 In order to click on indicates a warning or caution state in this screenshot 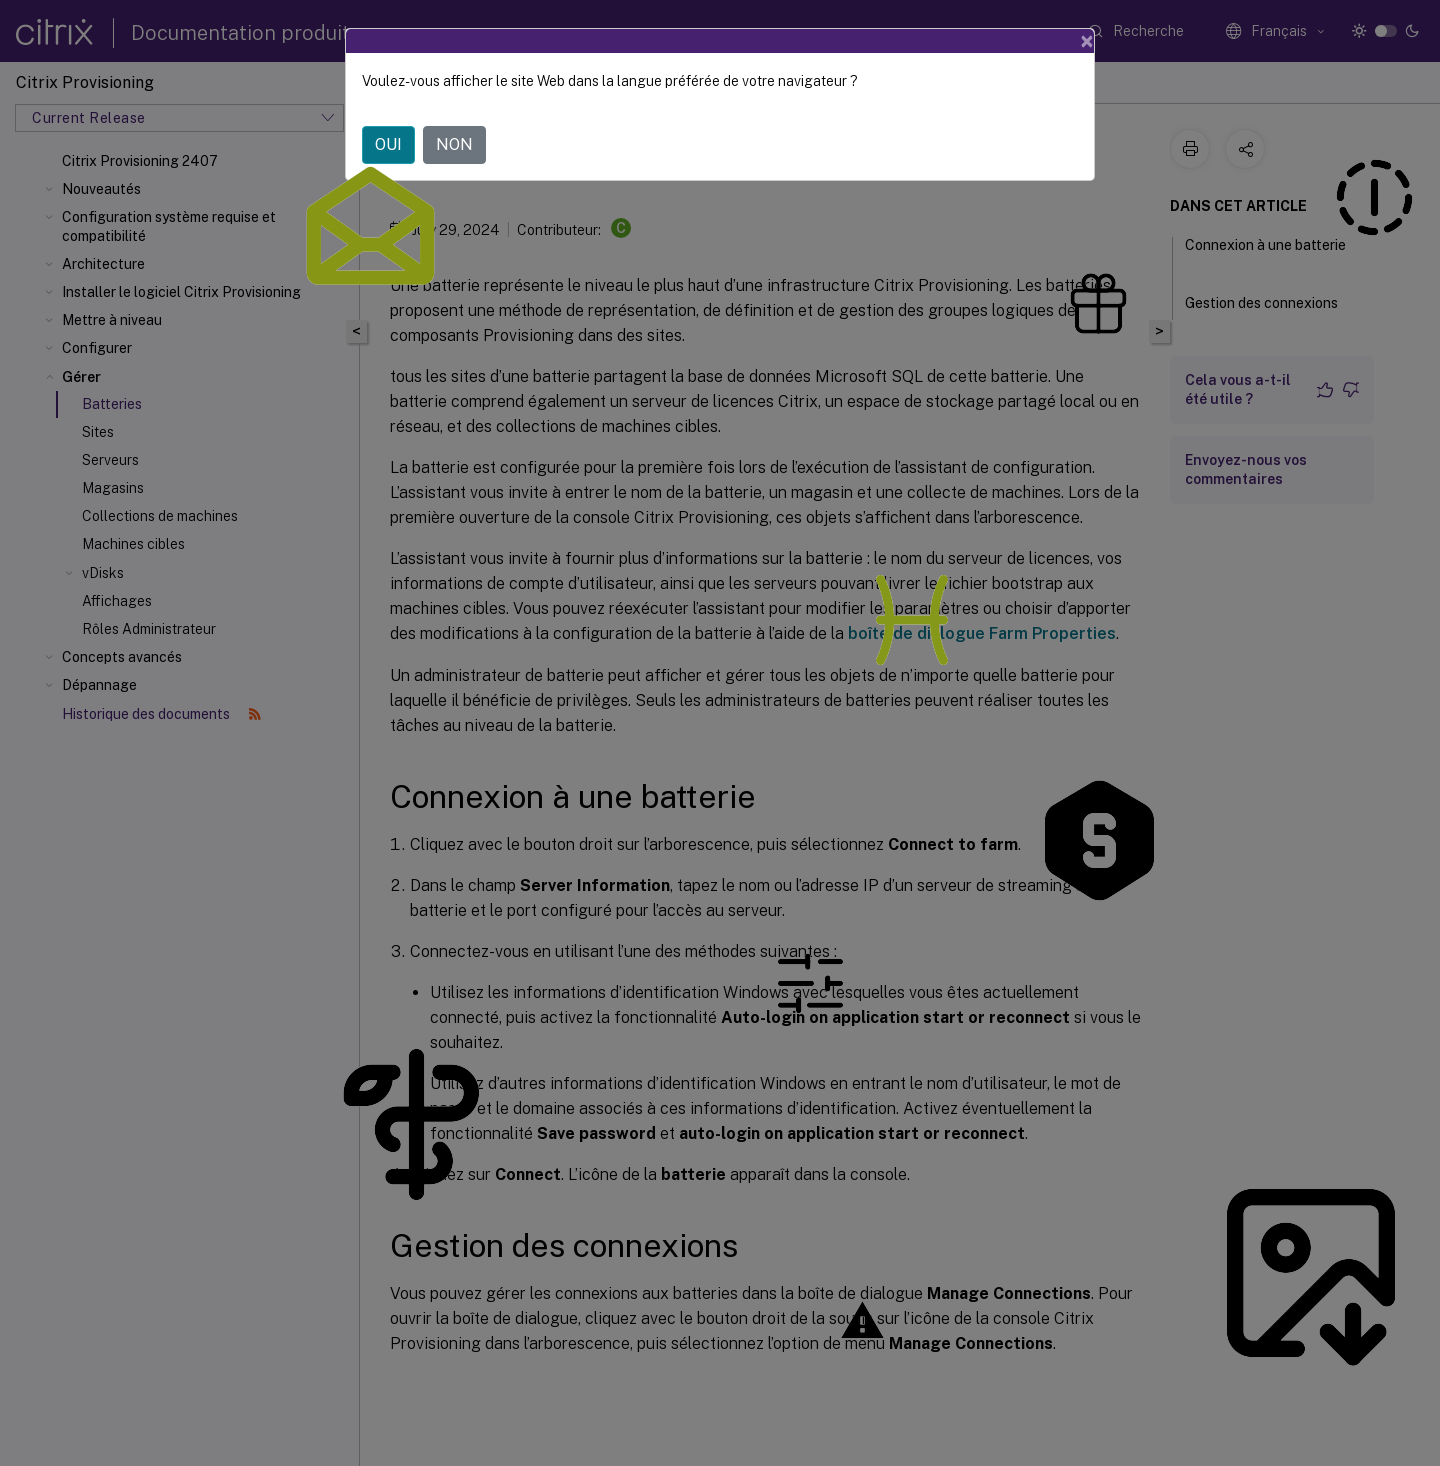, I will do `click(862, 1320)`.